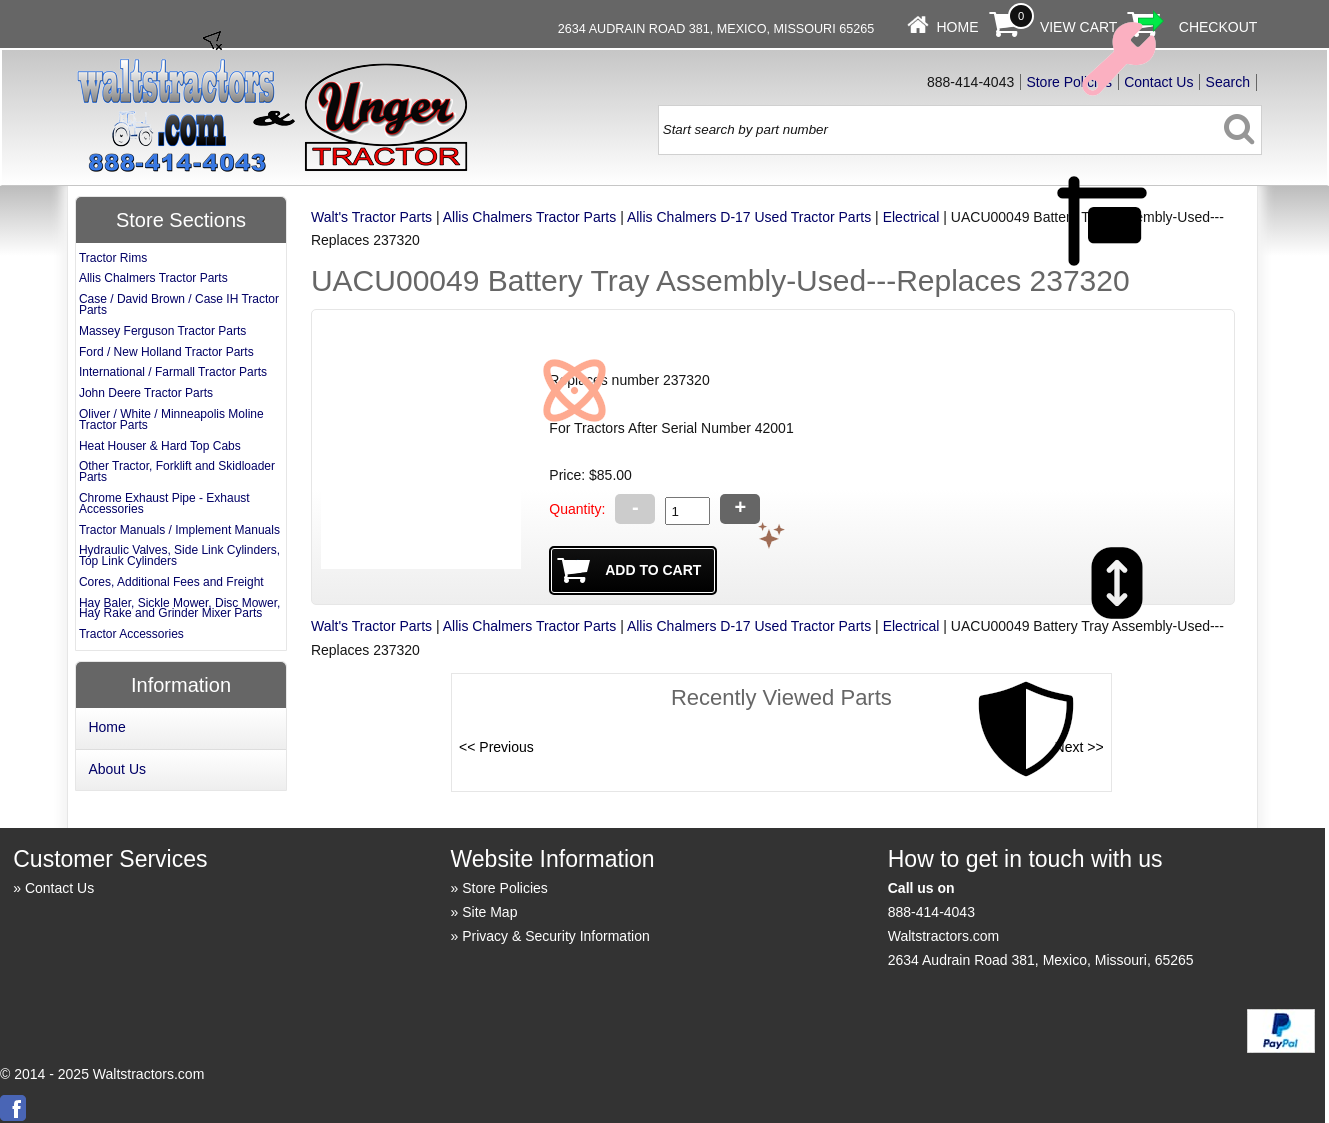  What do you see at coordinates (574, 390) in the screenshot?
I see `access science or chemistry tools` at bounding box center [574, 390].